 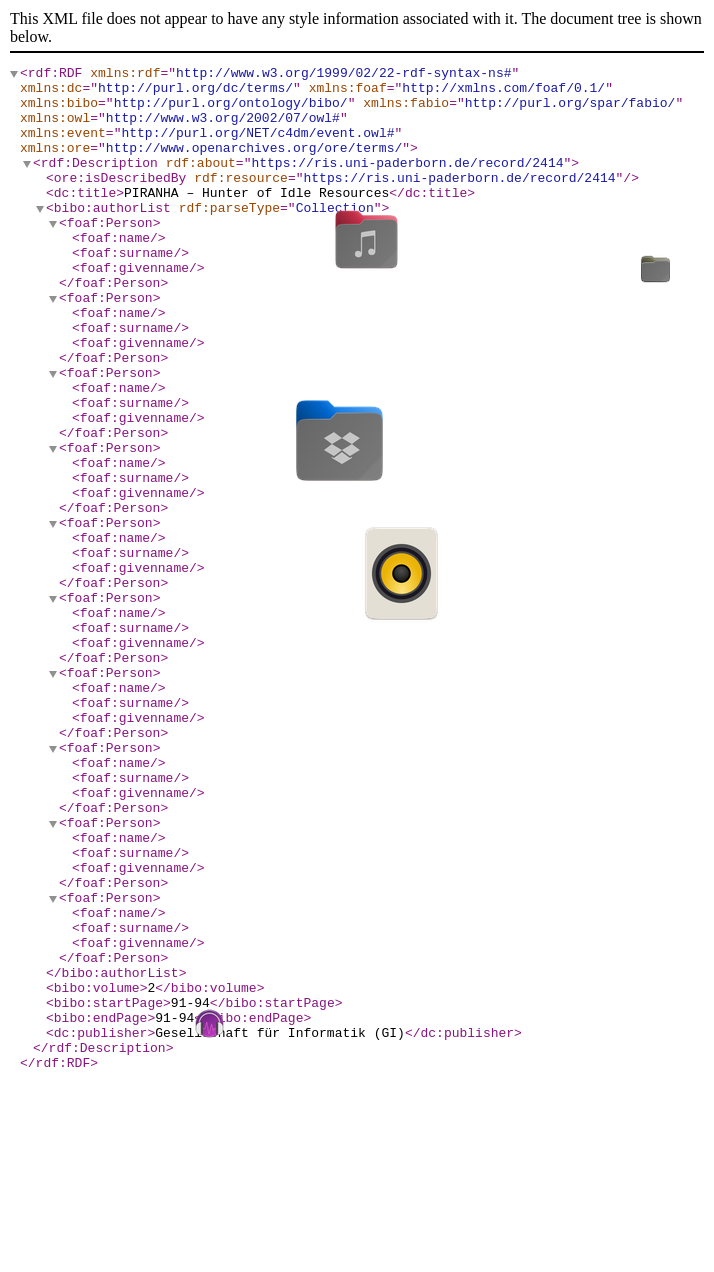 What do you see at coordinates (655, 268) in the screenshot?
I see `open a folder or directory` at bounding box center [655, 268].